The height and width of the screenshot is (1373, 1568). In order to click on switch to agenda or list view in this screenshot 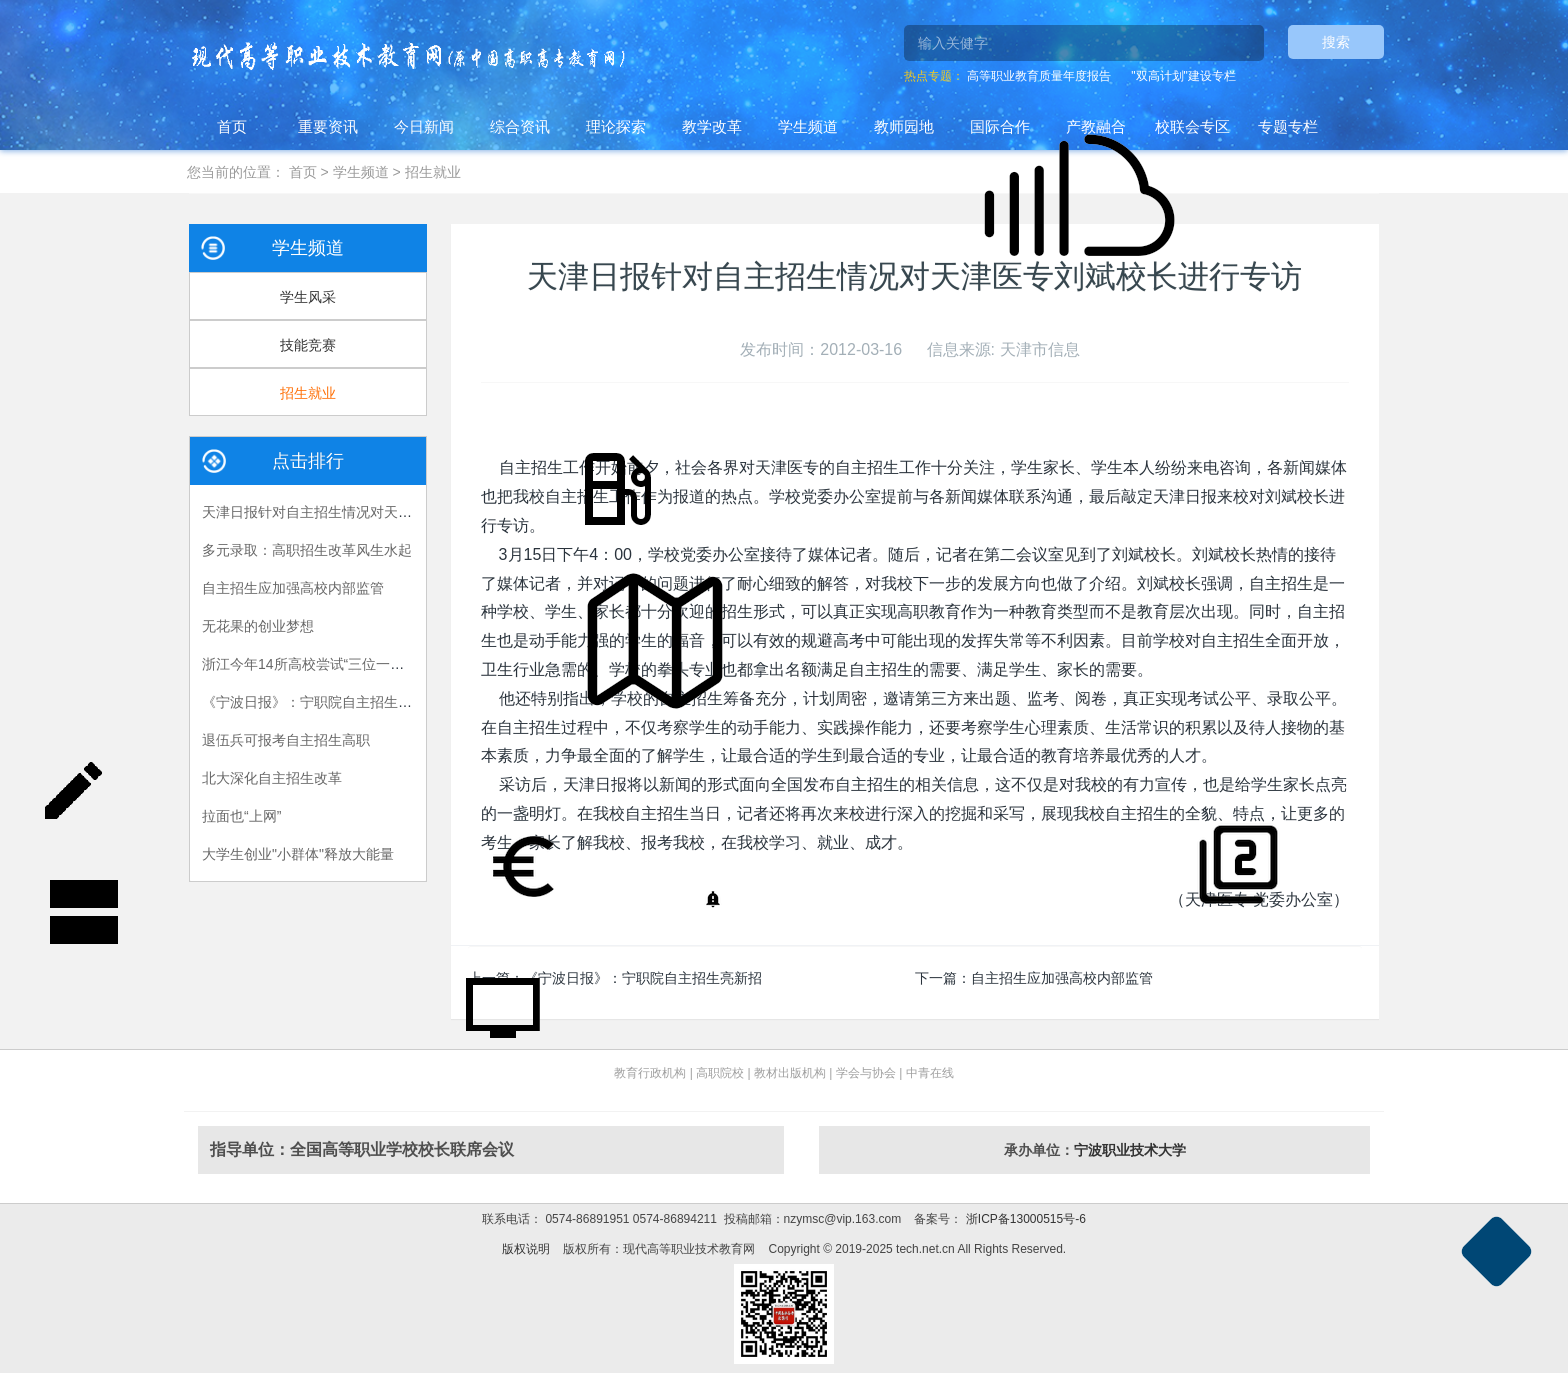, I will do `click(86, 912)`.